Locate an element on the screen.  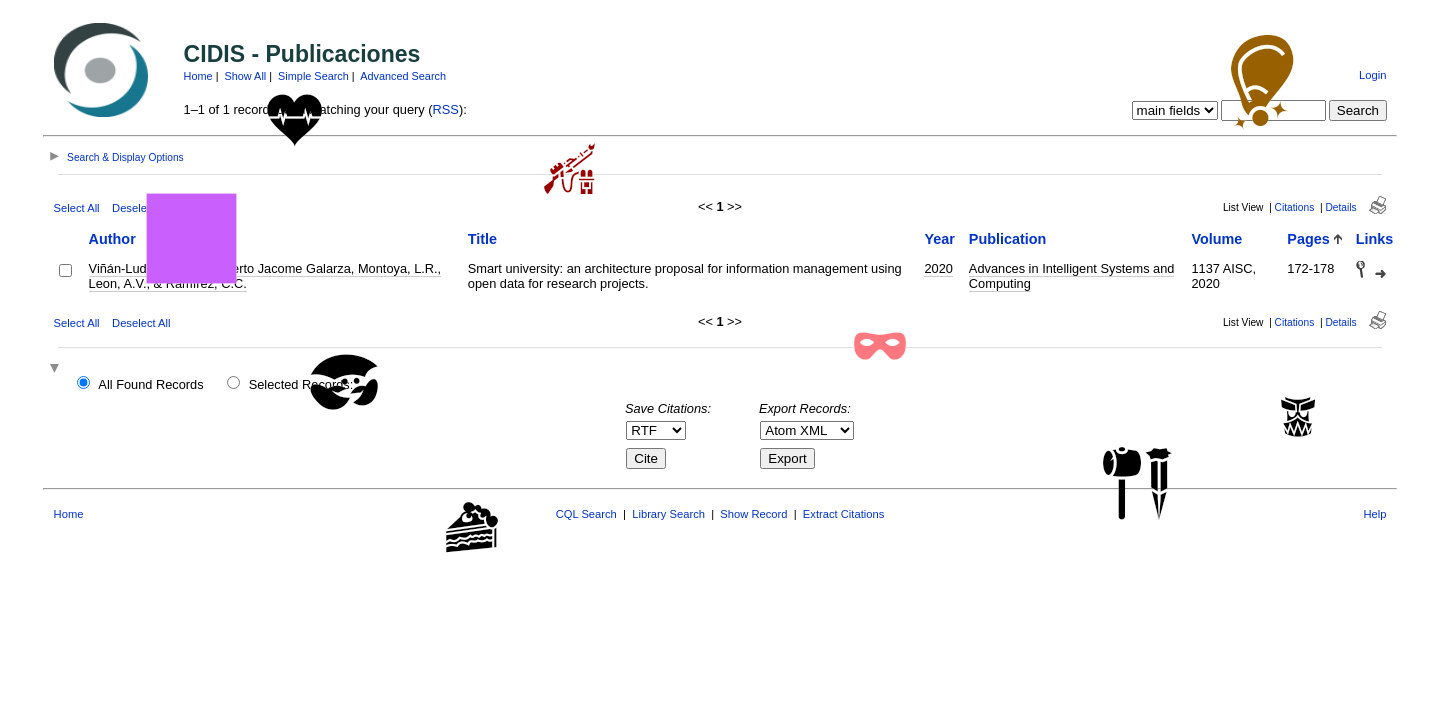
placeholder for empty content area is located at coordinates (191, 238).